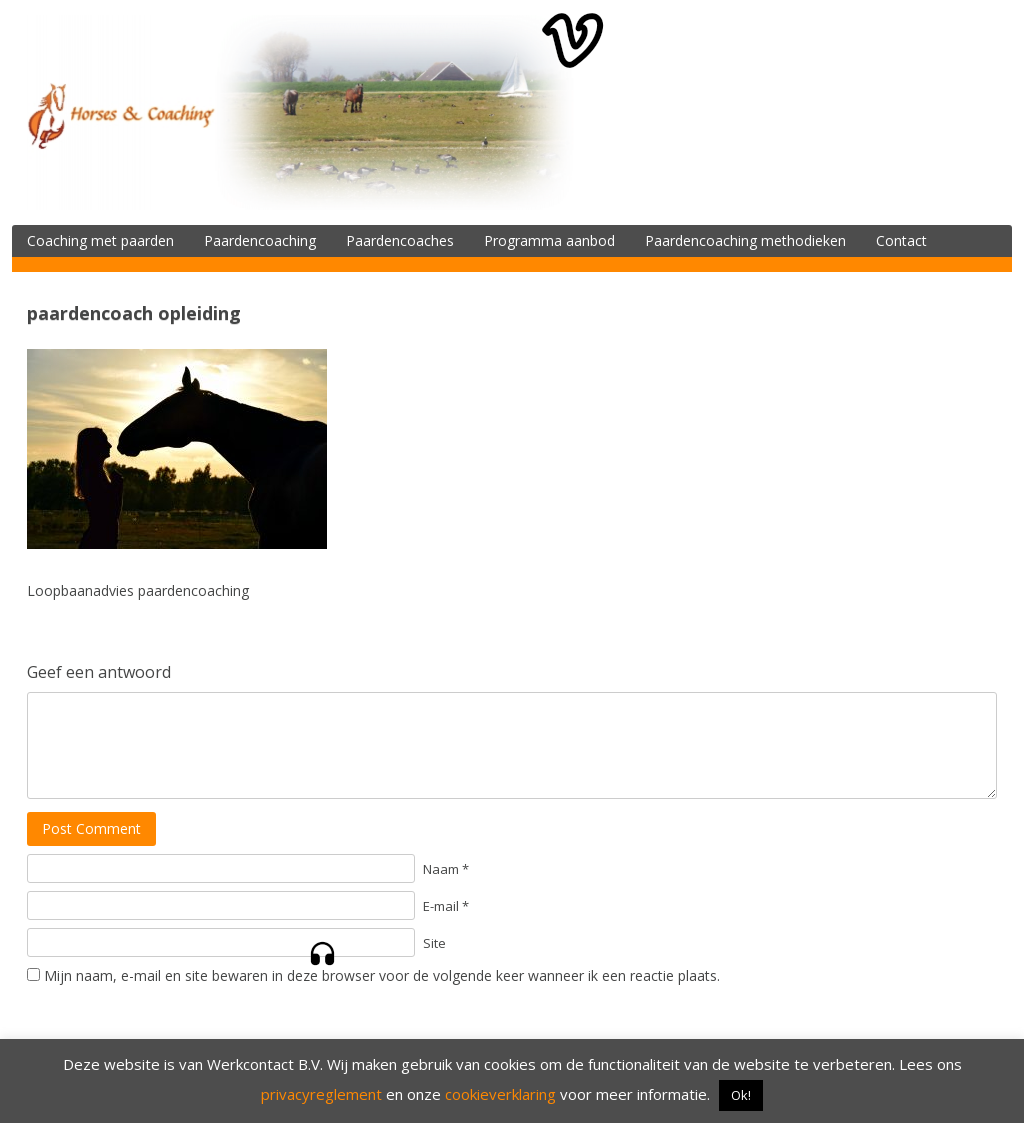 The width and height of the screenshot is (1024, 1123). Describe the element at coordinates (572, 40) in the screenshot. I see `open Vimeo app or website` at that location.